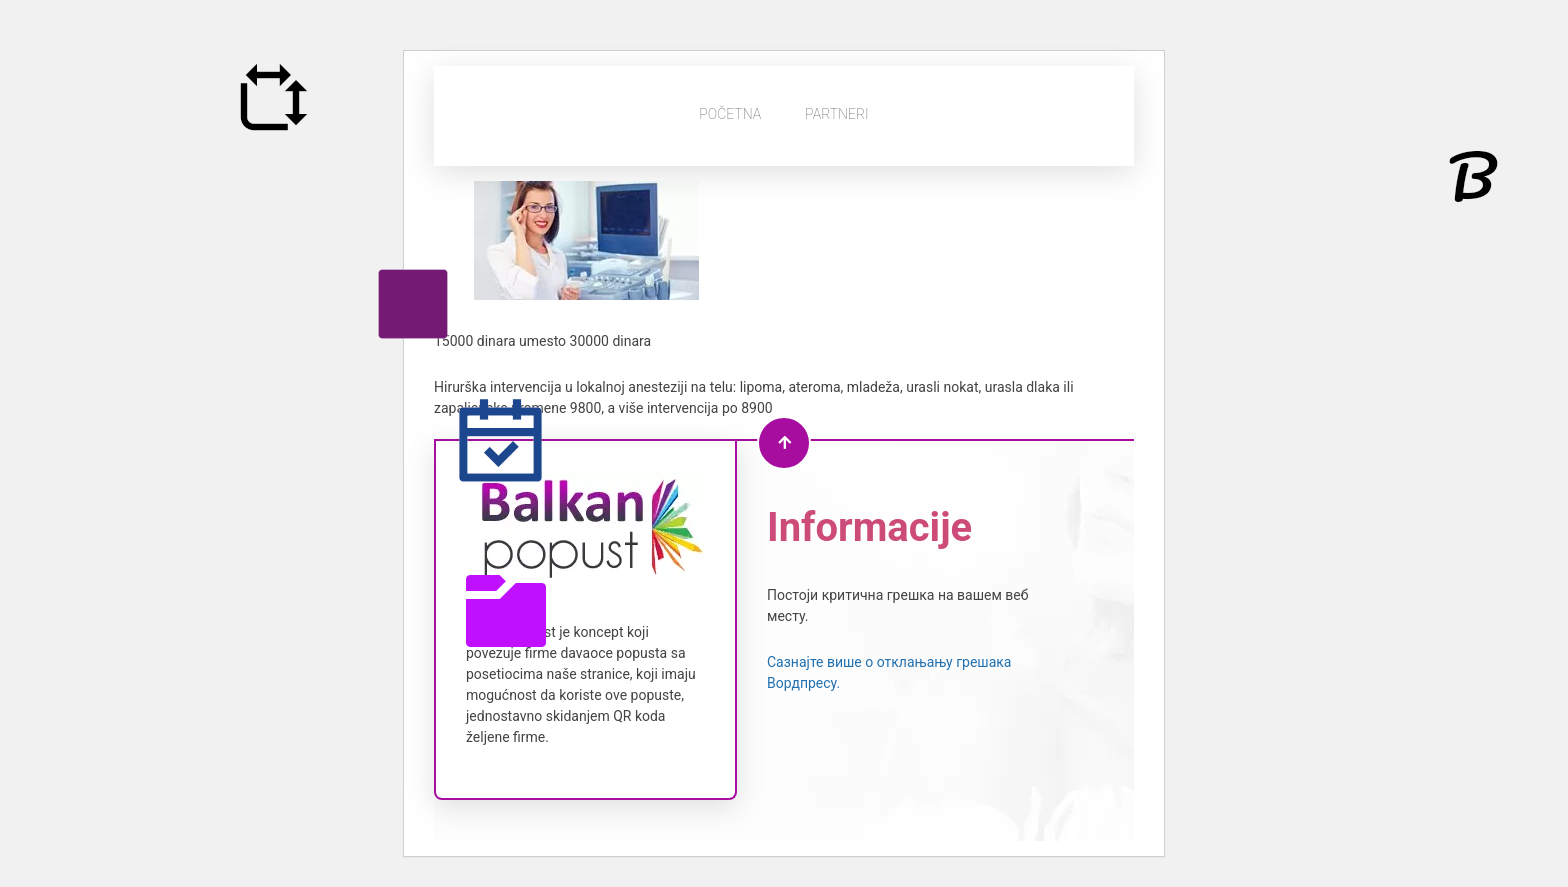 The height and width of the screenshot is (887, 1568). I want to click on adjust custom dimensions or size, so click(270, 101).